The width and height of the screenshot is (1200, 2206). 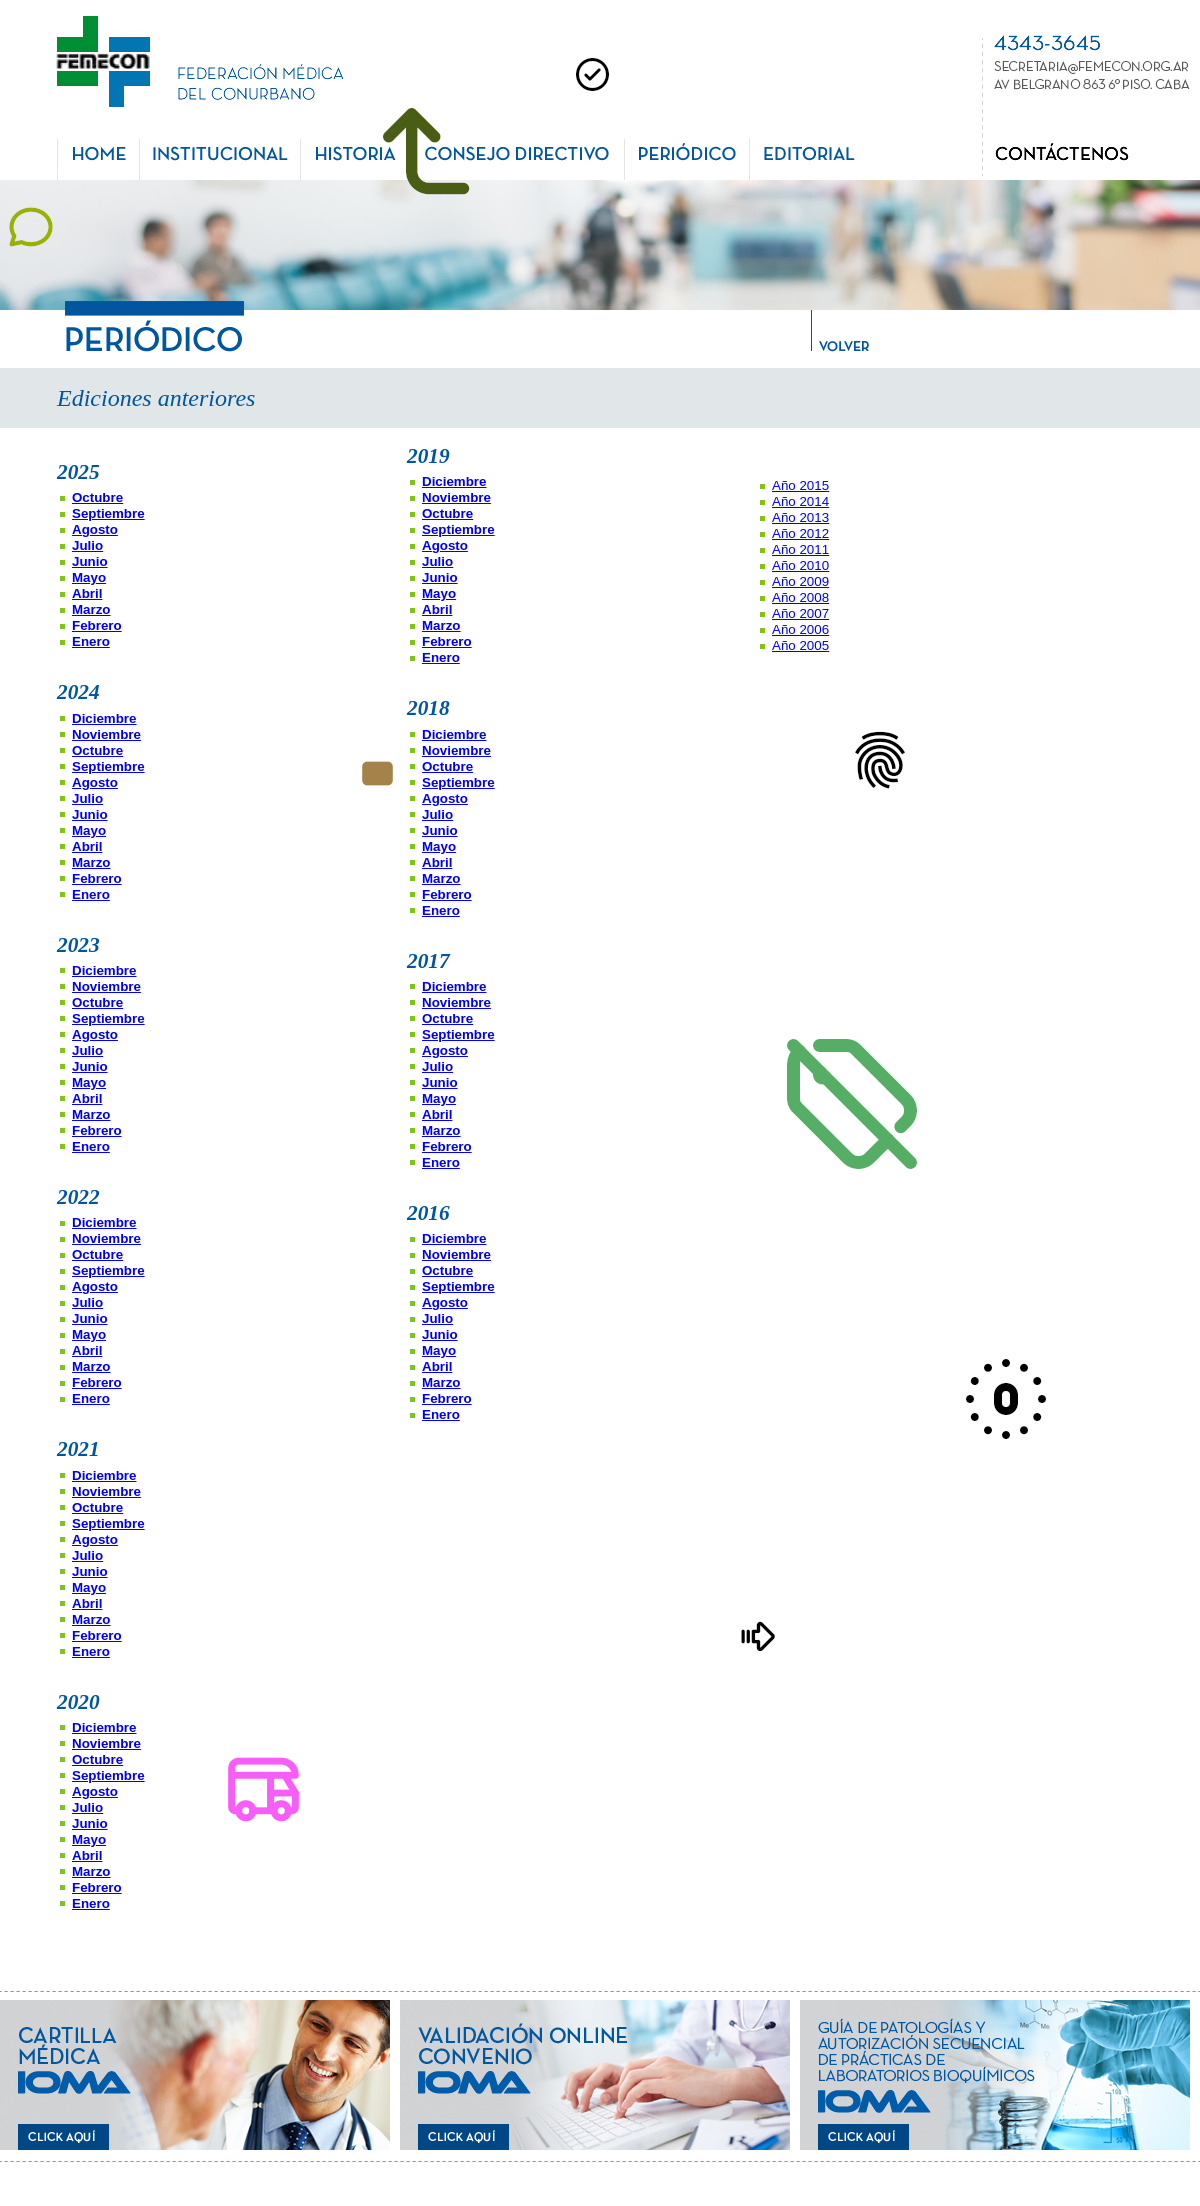 I want to click on switch to landscape orientation, so click(x=377, y=773).